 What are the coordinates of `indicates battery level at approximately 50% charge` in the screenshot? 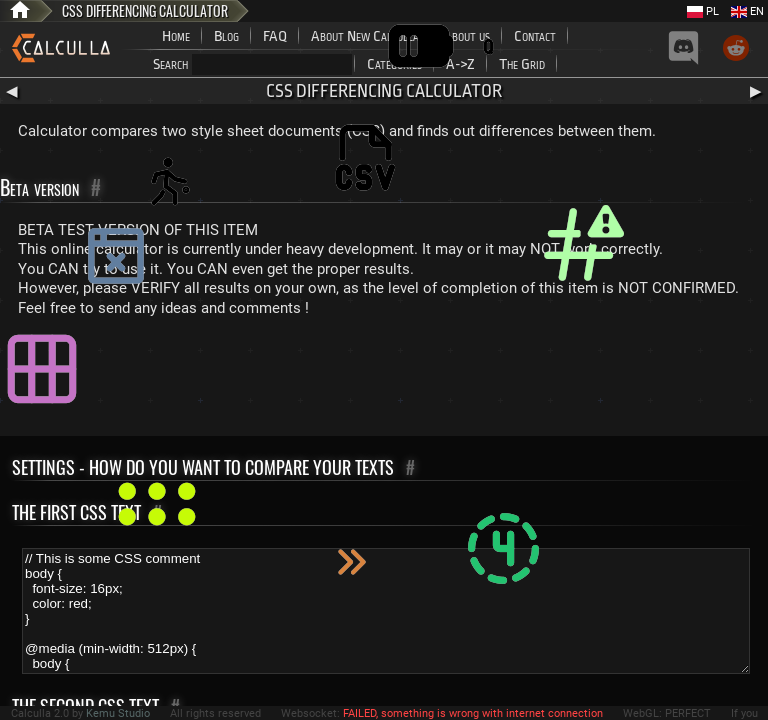 It's located at (421, 46).